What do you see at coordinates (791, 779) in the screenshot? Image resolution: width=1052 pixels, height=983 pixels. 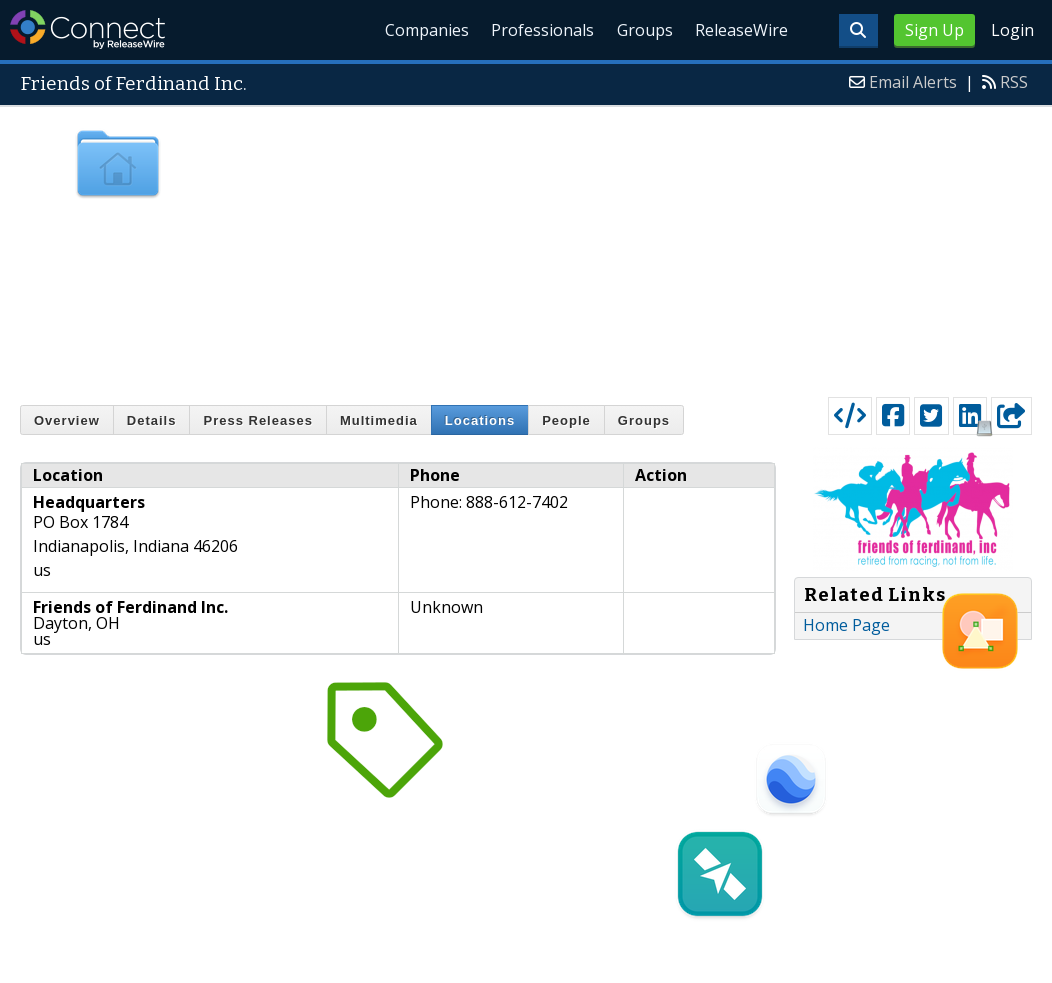 I see `open google earth app` at bounding box center [791, 779].